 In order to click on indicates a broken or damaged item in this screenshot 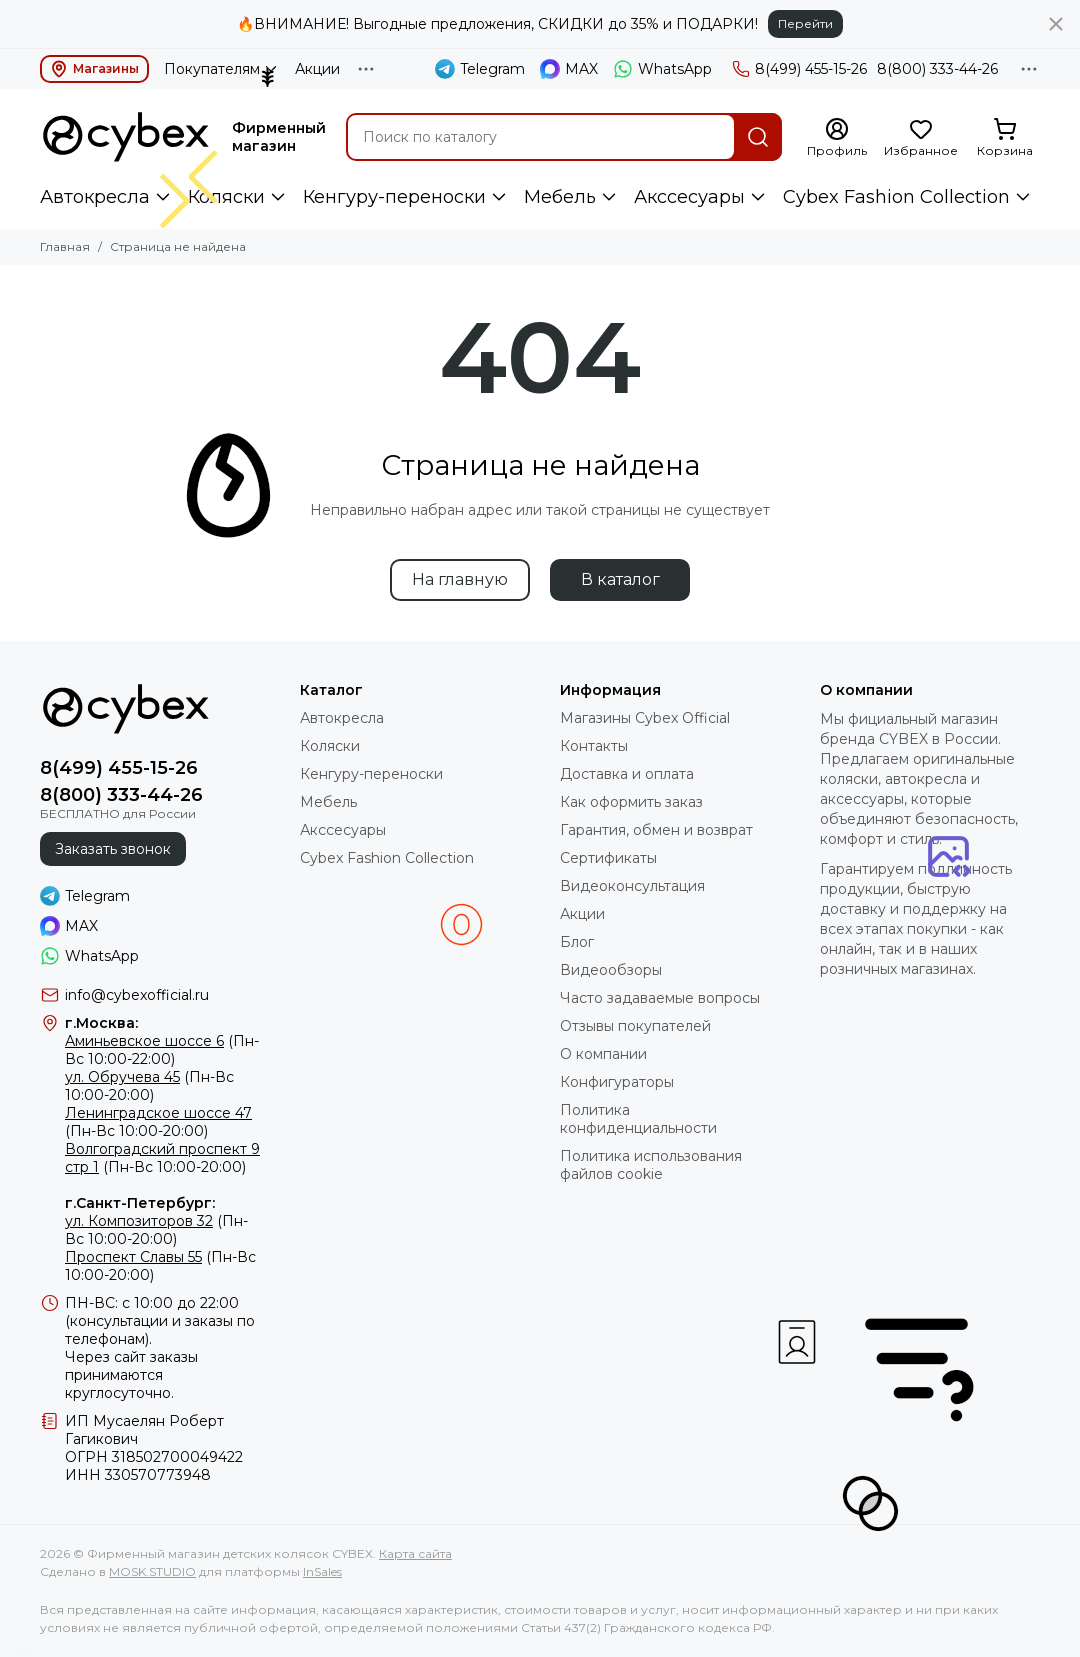, I will do `click(228, 485)`.